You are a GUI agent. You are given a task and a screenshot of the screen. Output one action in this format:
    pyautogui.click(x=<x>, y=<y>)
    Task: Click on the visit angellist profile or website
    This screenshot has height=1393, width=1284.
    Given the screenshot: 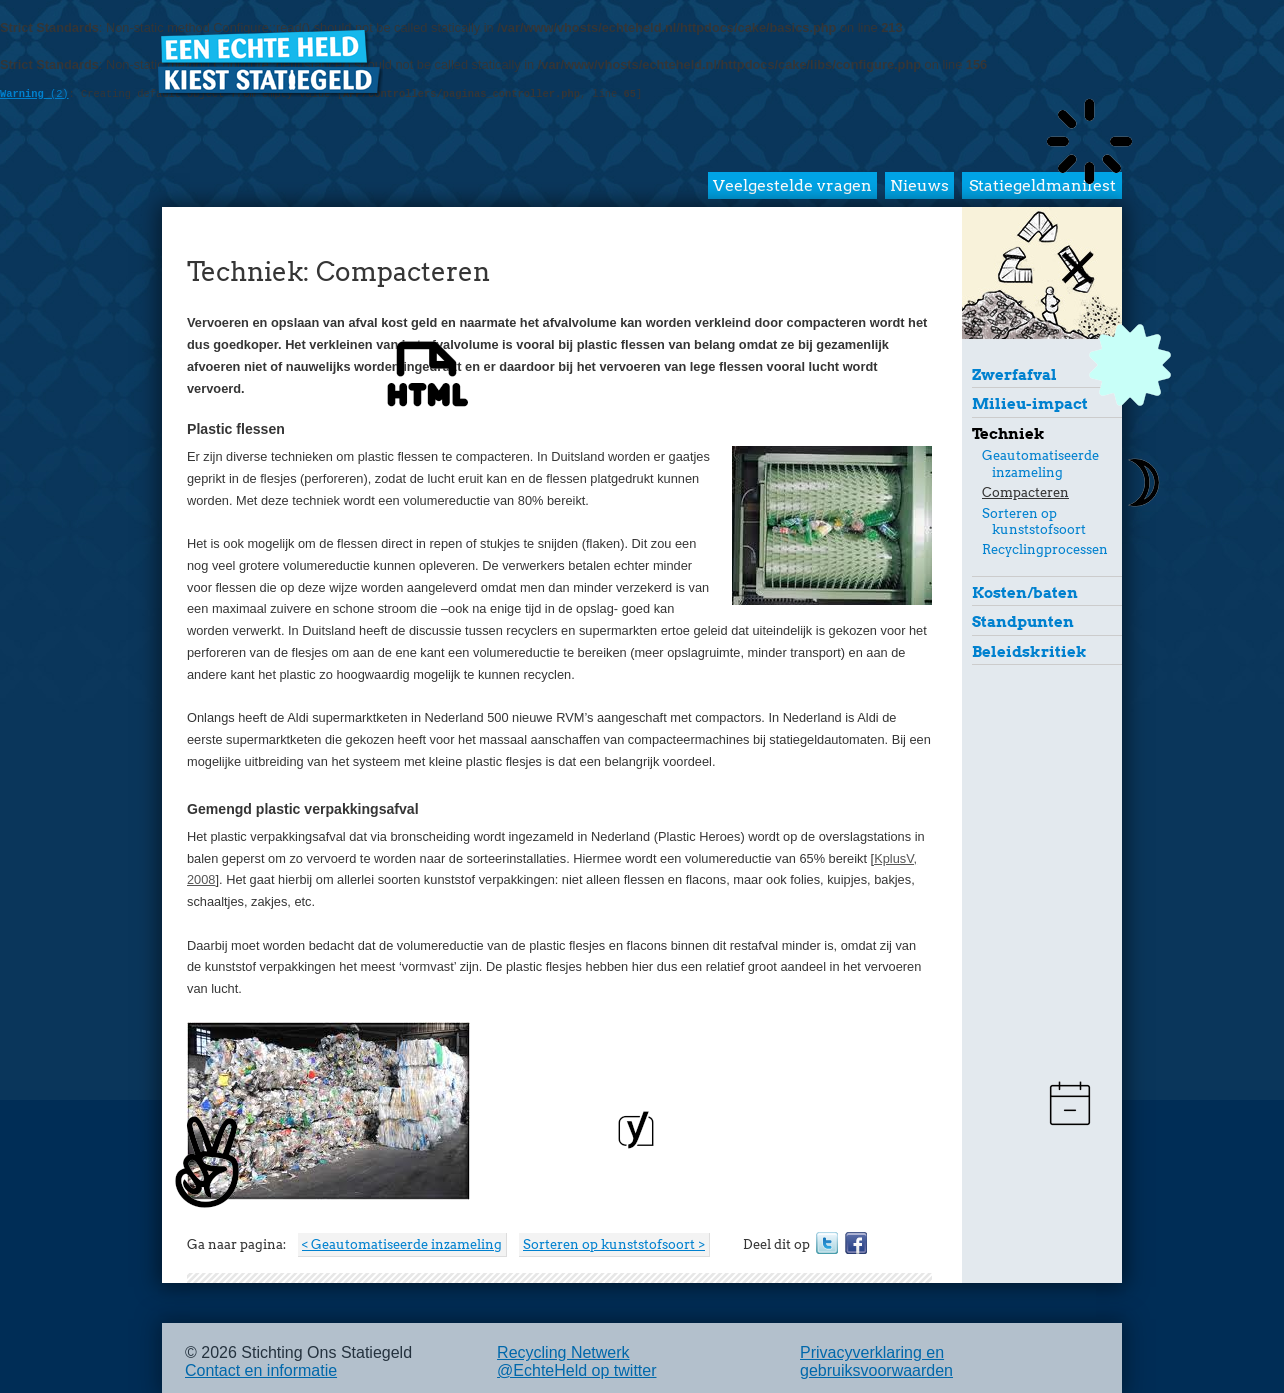 What is the action you would take?
    pyautogui.click(x=207, y=1162)
    